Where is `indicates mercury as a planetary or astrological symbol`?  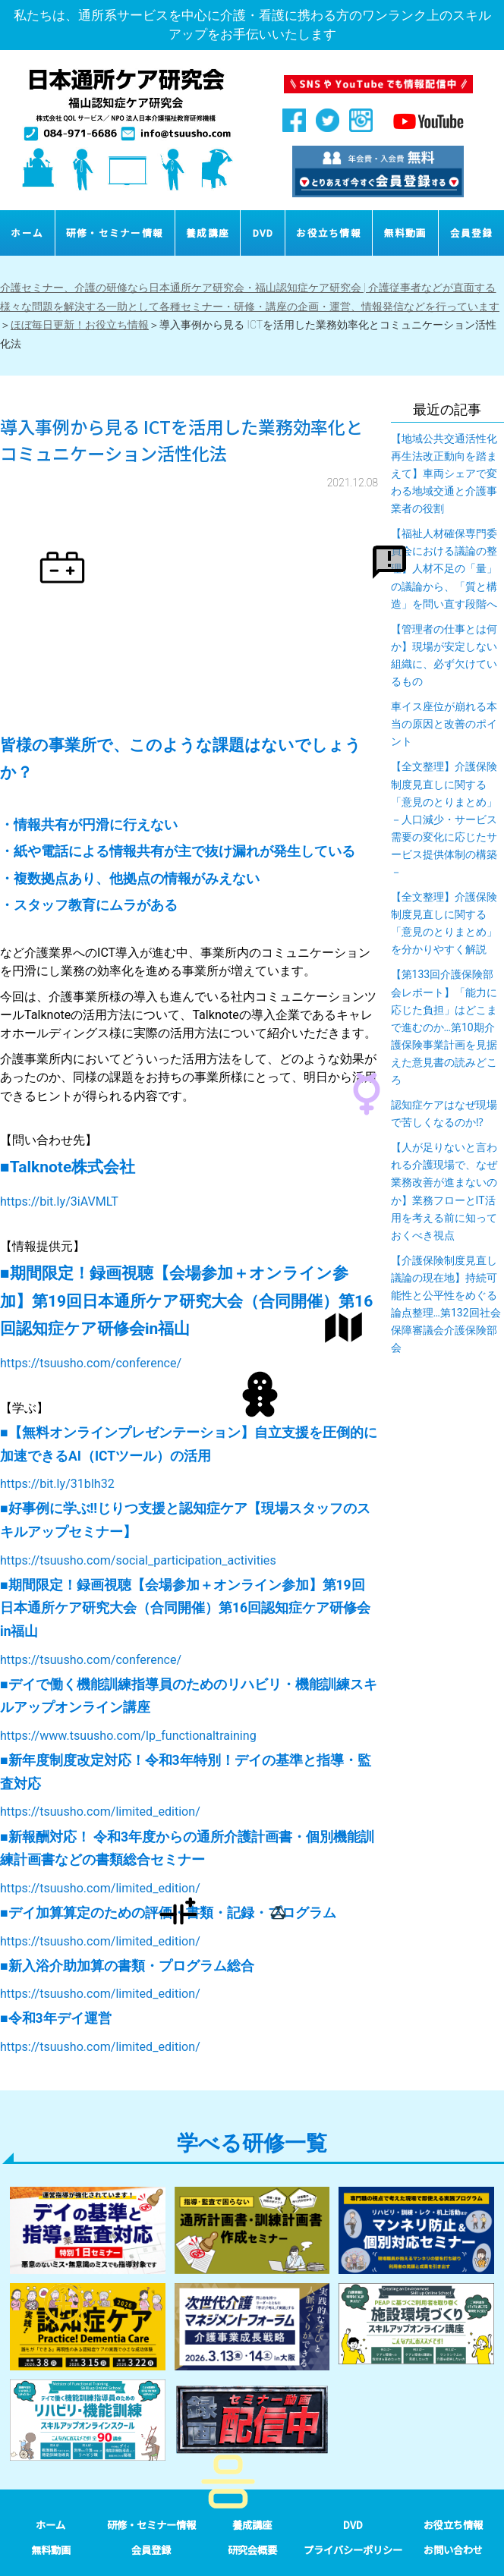 indicates mercury as a planetary or astrological symbol is located at coordinates (367, 1093).